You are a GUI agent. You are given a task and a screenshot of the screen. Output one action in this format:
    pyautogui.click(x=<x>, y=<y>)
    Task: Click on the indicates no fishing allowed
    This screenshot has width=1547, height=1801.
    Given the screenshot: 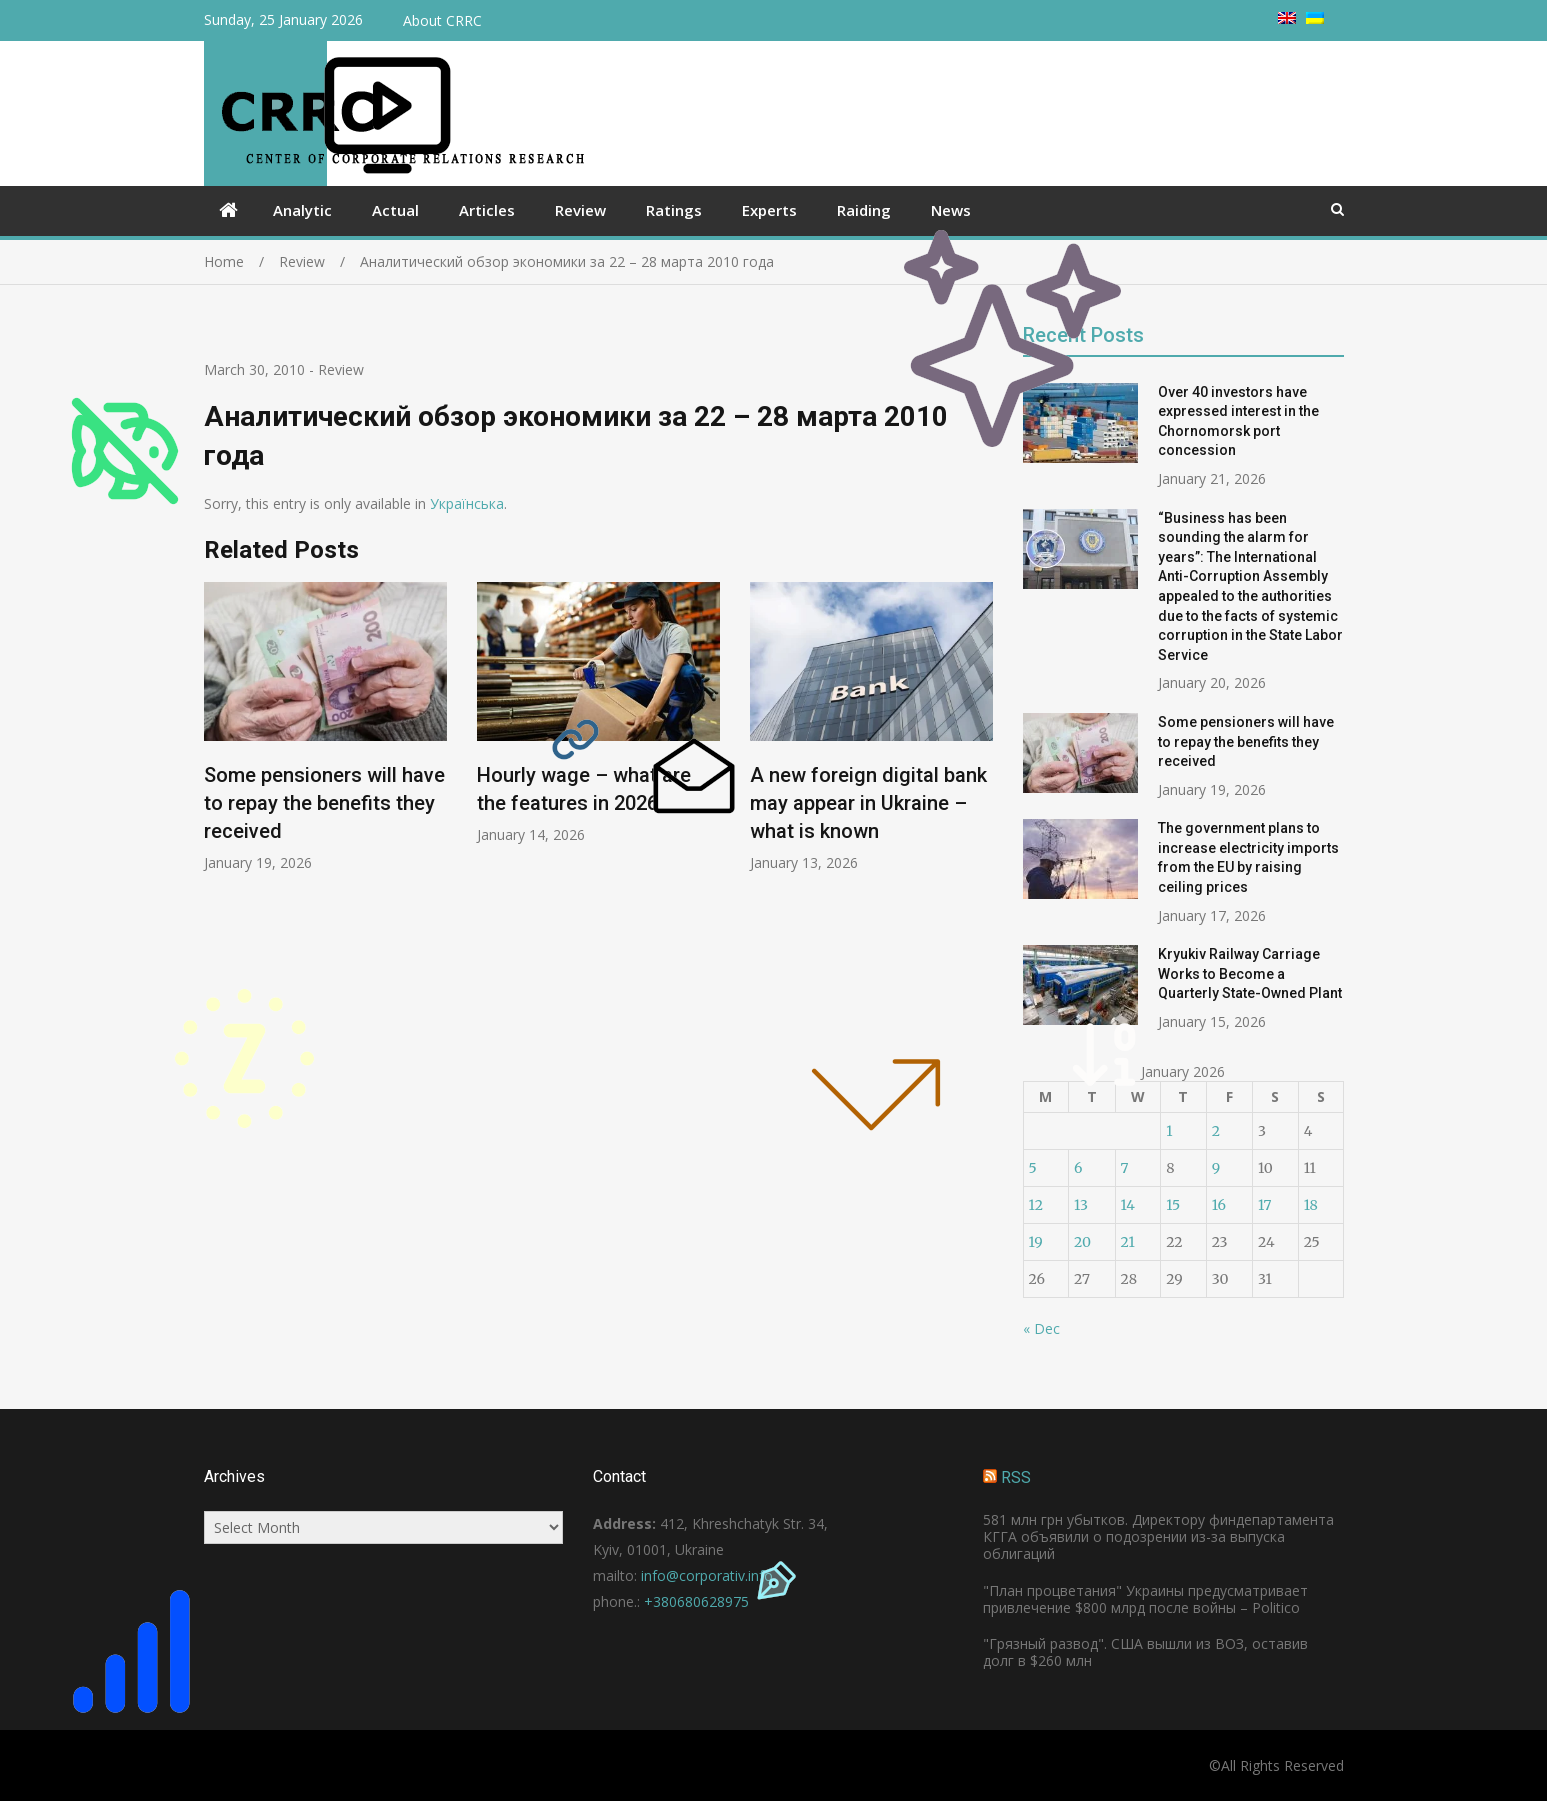 What is the action you would take?
    pyautogui.click(x=125, y=451)
    